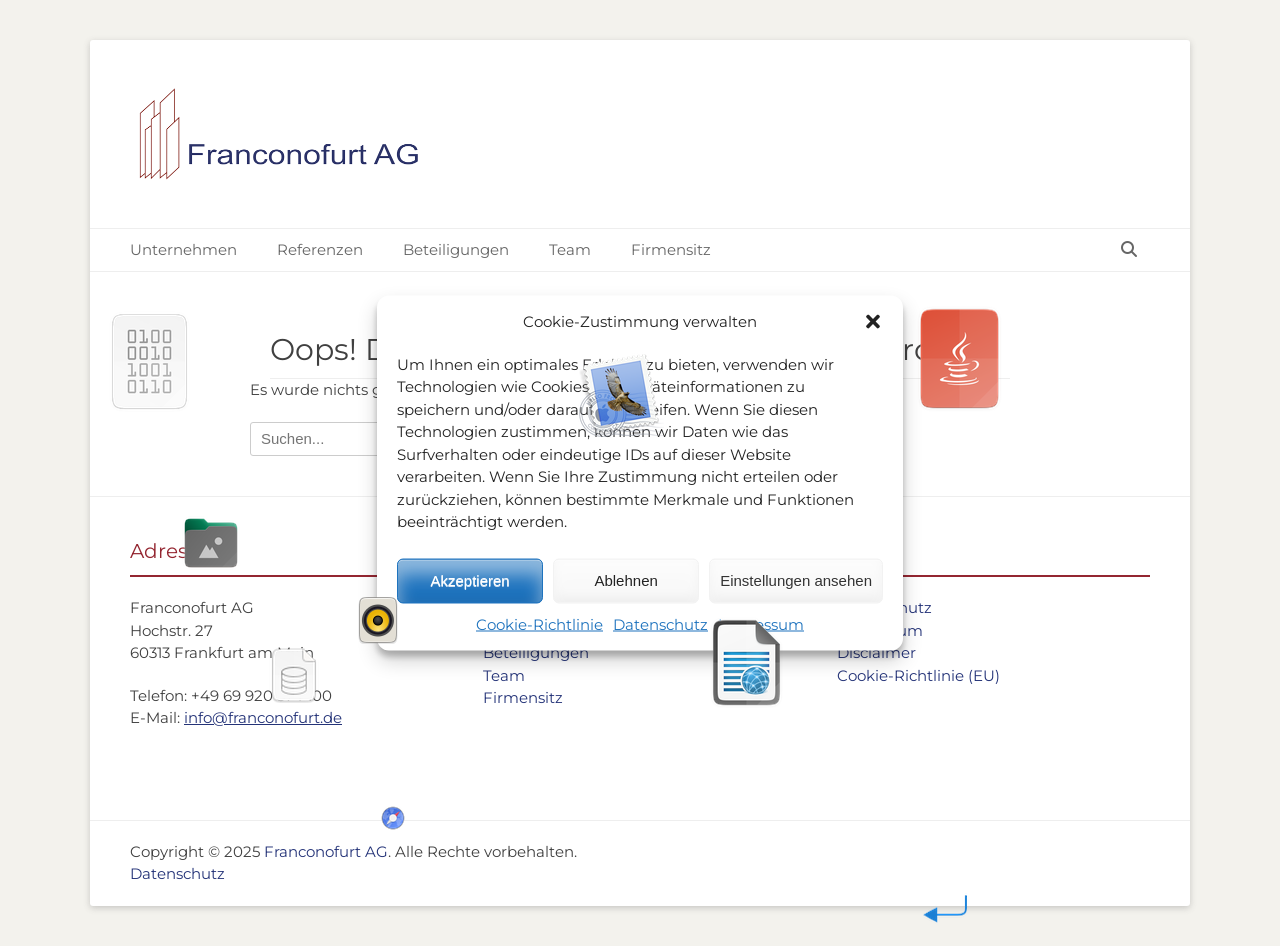  Describe the element at coordinates (378, 620) in the screenshot. I see `open rhythmbox music player` at that location.